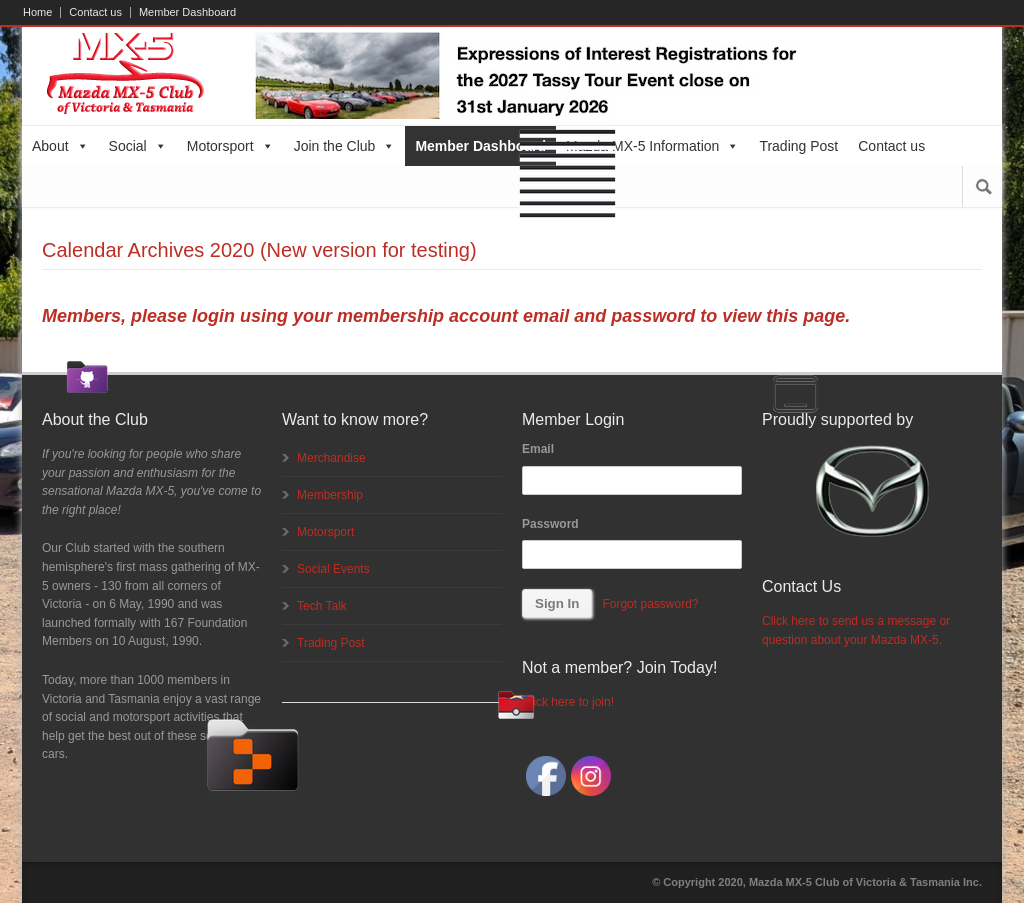 The image size is (1024, 903). I want to click on open github repository folder, so click(87, 378).